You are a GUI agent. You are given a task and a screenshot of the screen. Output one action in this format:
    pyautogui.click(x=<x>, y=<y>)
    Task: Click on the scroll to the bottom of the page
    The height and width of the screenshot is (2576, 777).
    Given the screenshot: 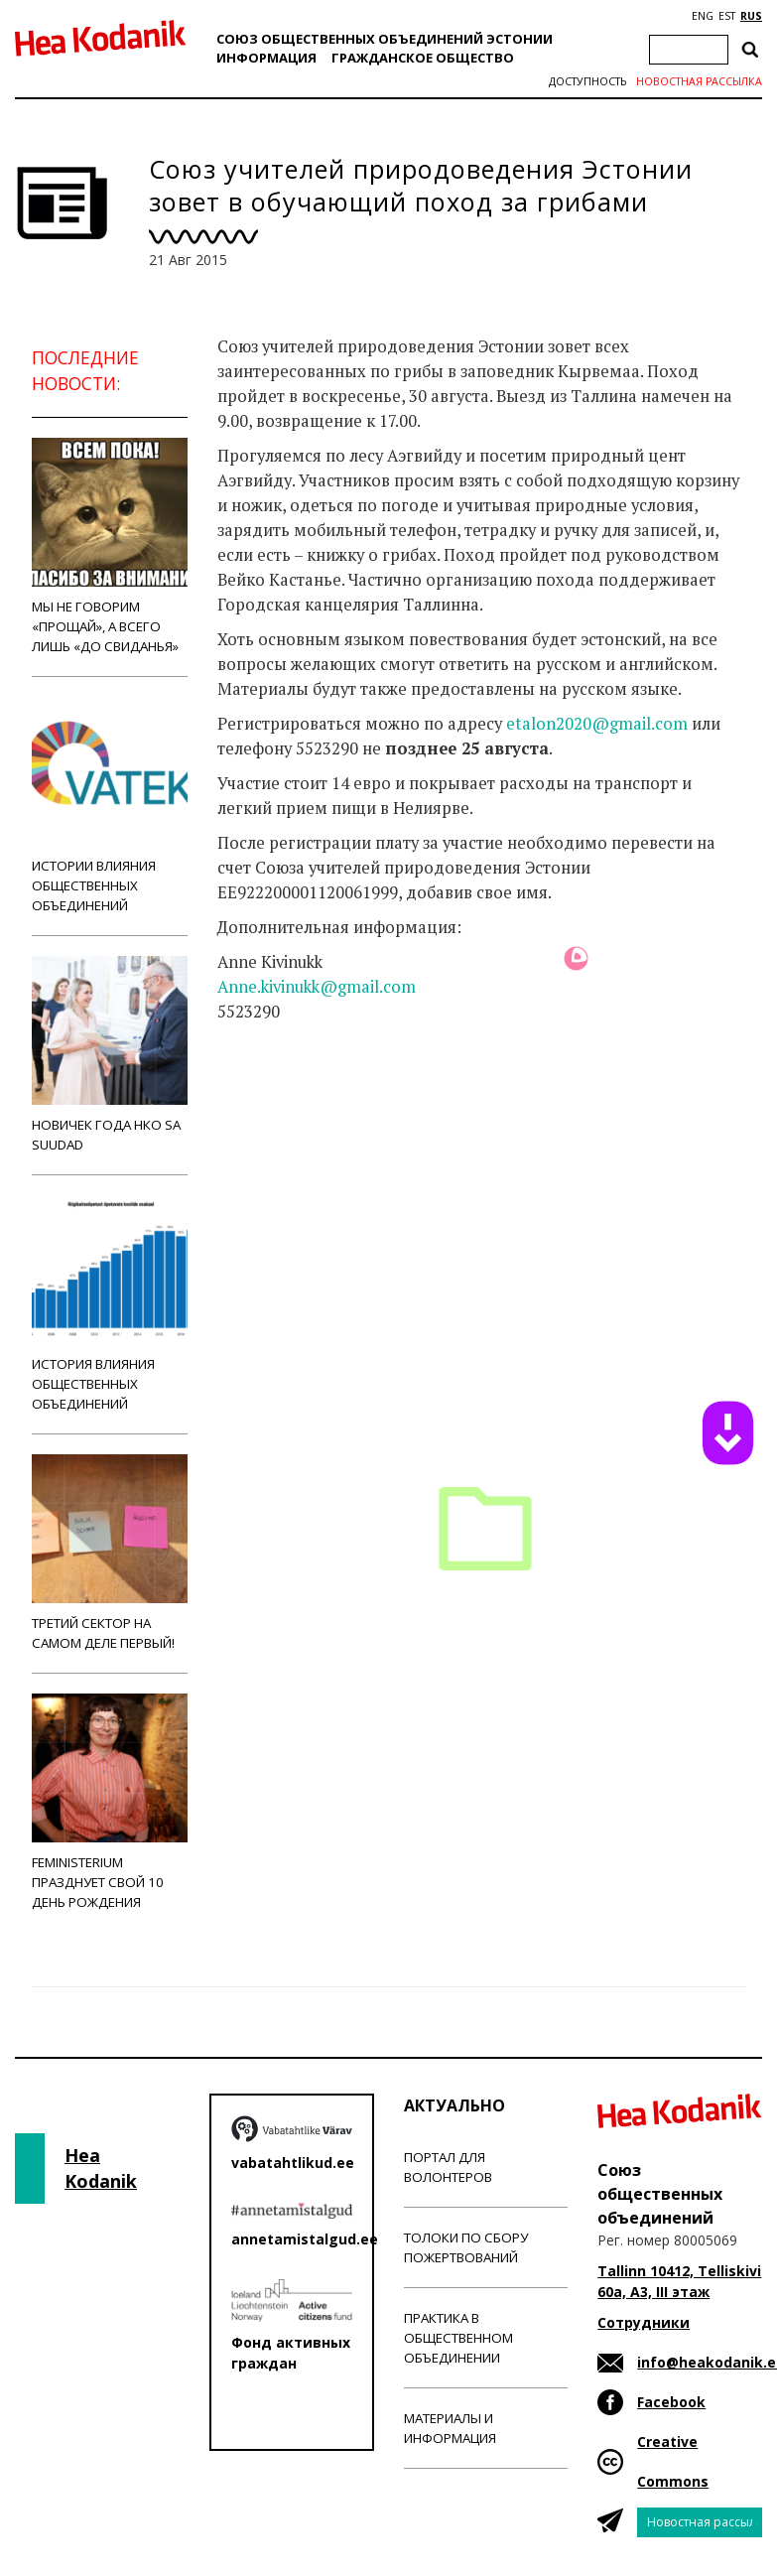 What is the action you would take?
    pyautogui.click(x=727, y=1432)
    